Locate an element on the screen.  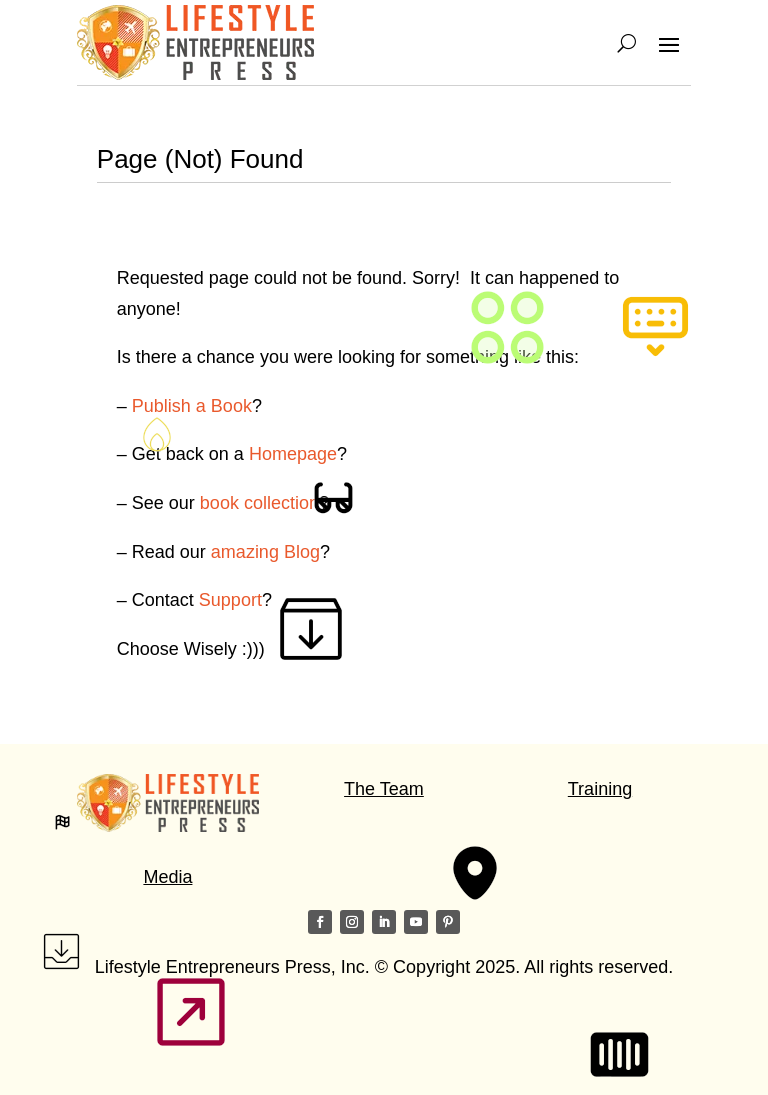
download file to inbox or tray is located at coordinates (61, 951).